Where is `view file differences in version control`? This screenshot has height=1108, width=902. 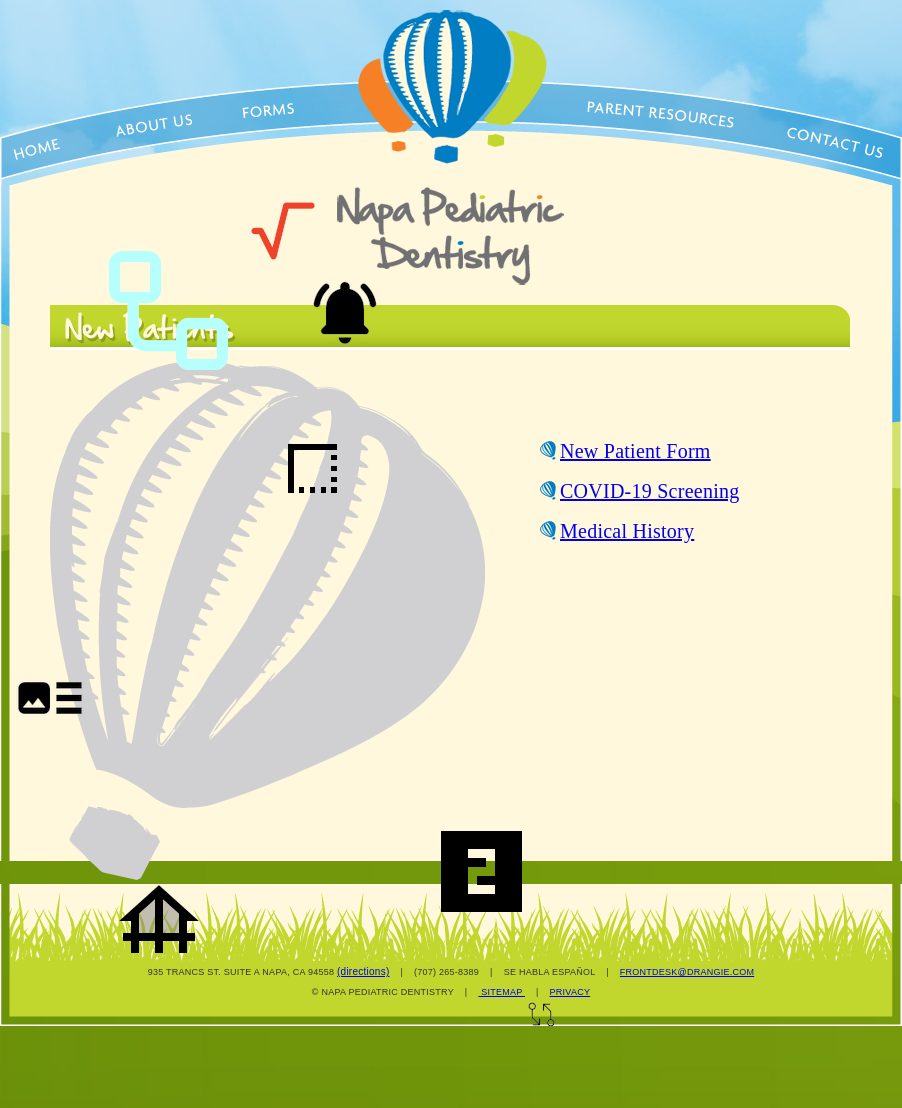 view file differences in version control is located at coordinates (541, 1014).